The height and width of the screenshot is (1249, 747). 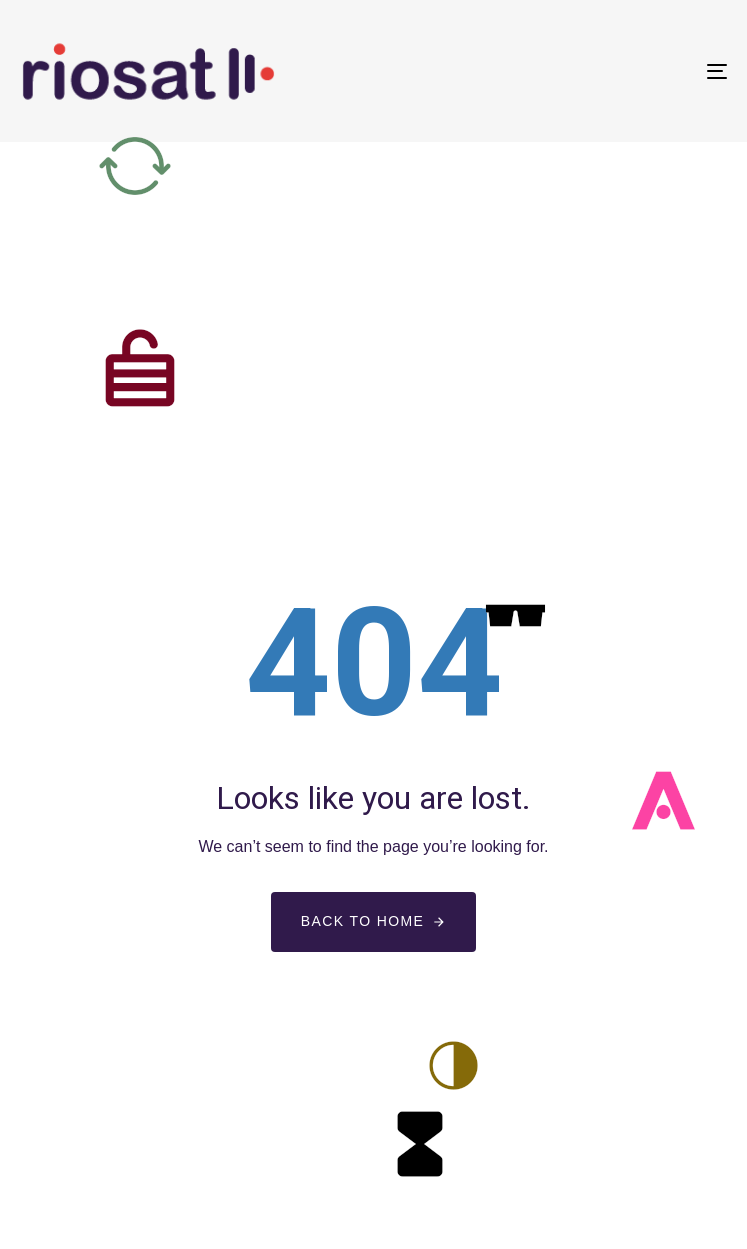 What do you see at coordinates (515, 614) in the screenshot?
I see `enable reading or accessibility mode` at bounding box center [515, 614].